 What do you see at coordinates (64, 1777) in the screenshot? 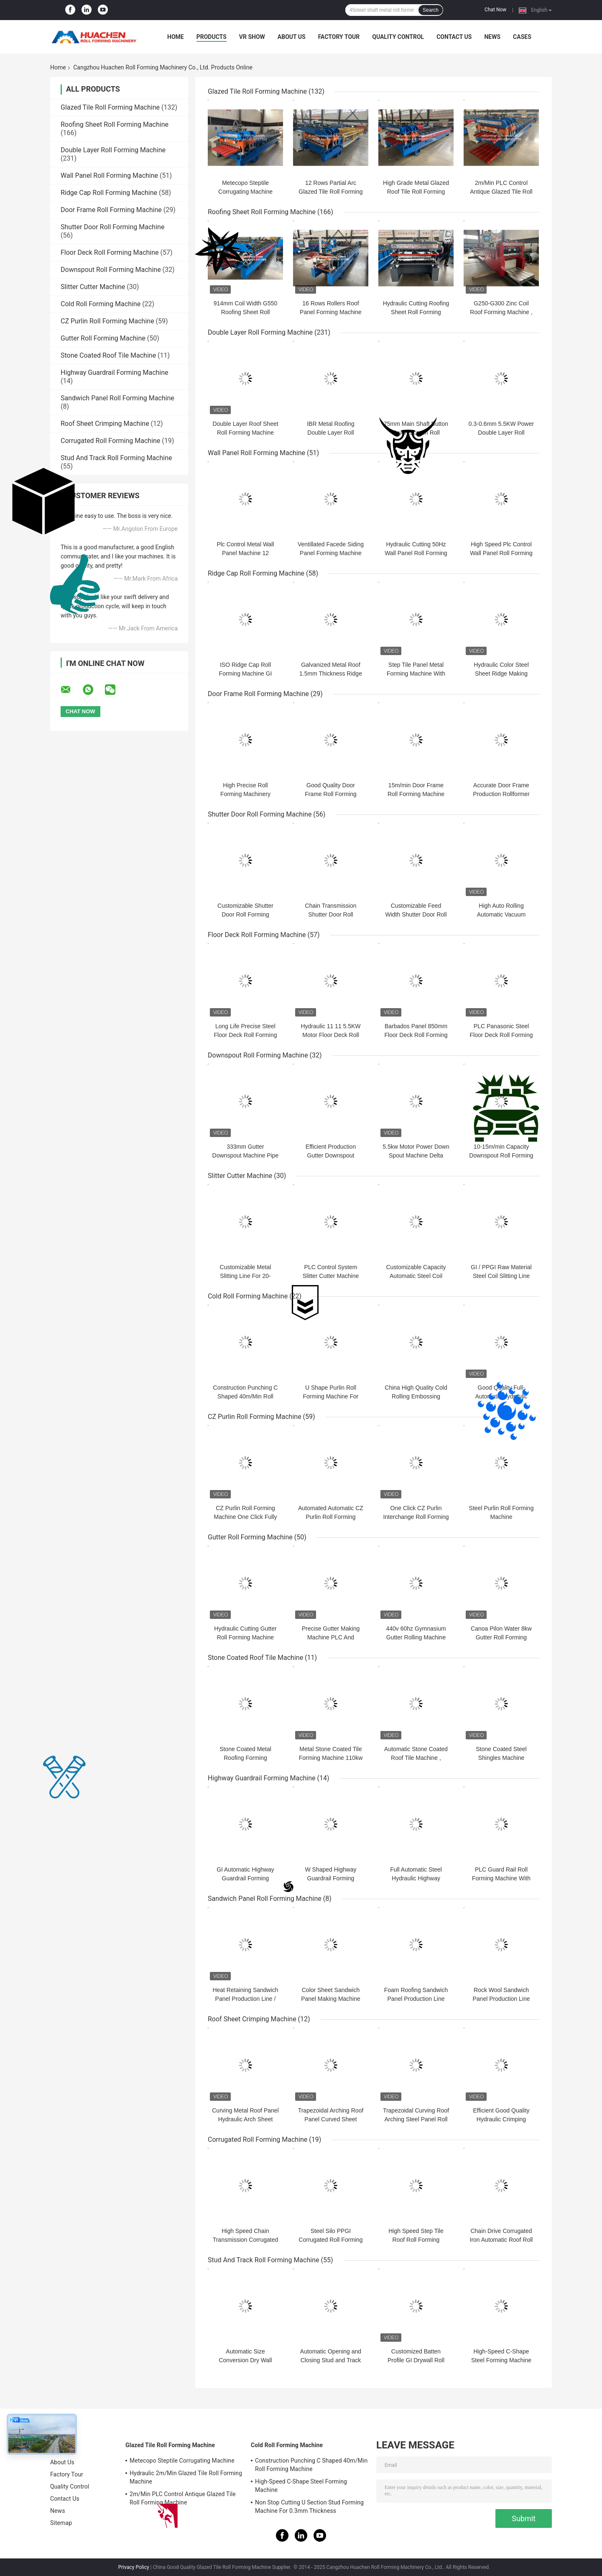
I see `access laboratory or science features` at bounding box center [64, 1777].